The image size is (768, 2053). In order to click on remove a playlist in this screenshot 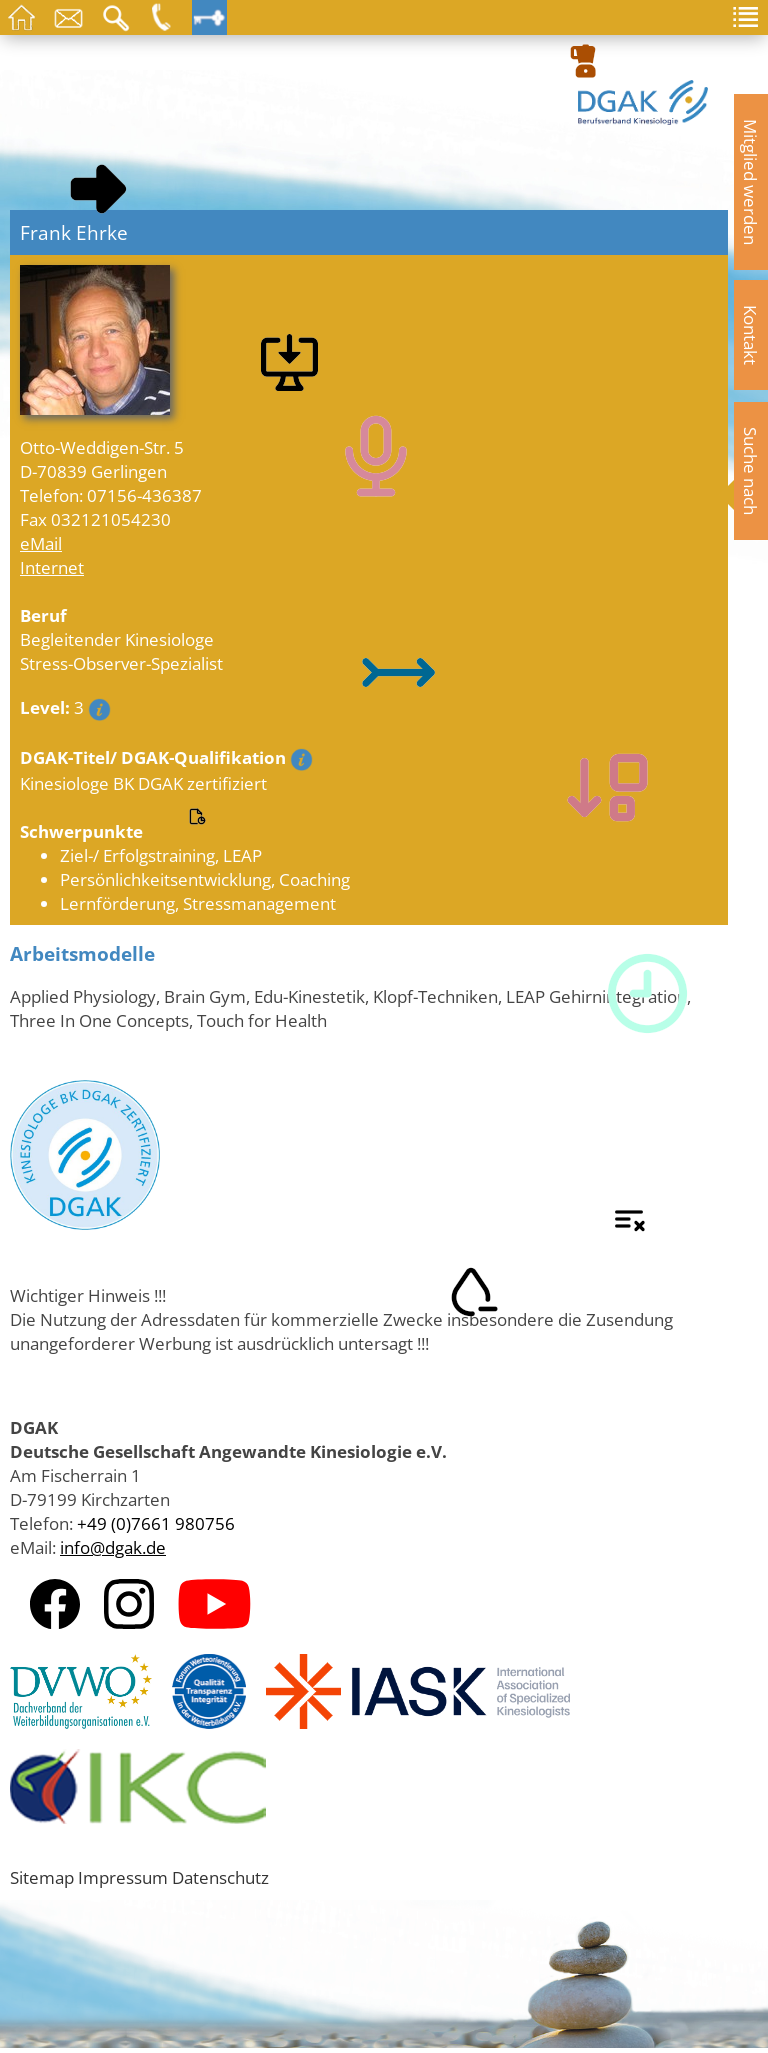, I will do `click(629, 1219)`.